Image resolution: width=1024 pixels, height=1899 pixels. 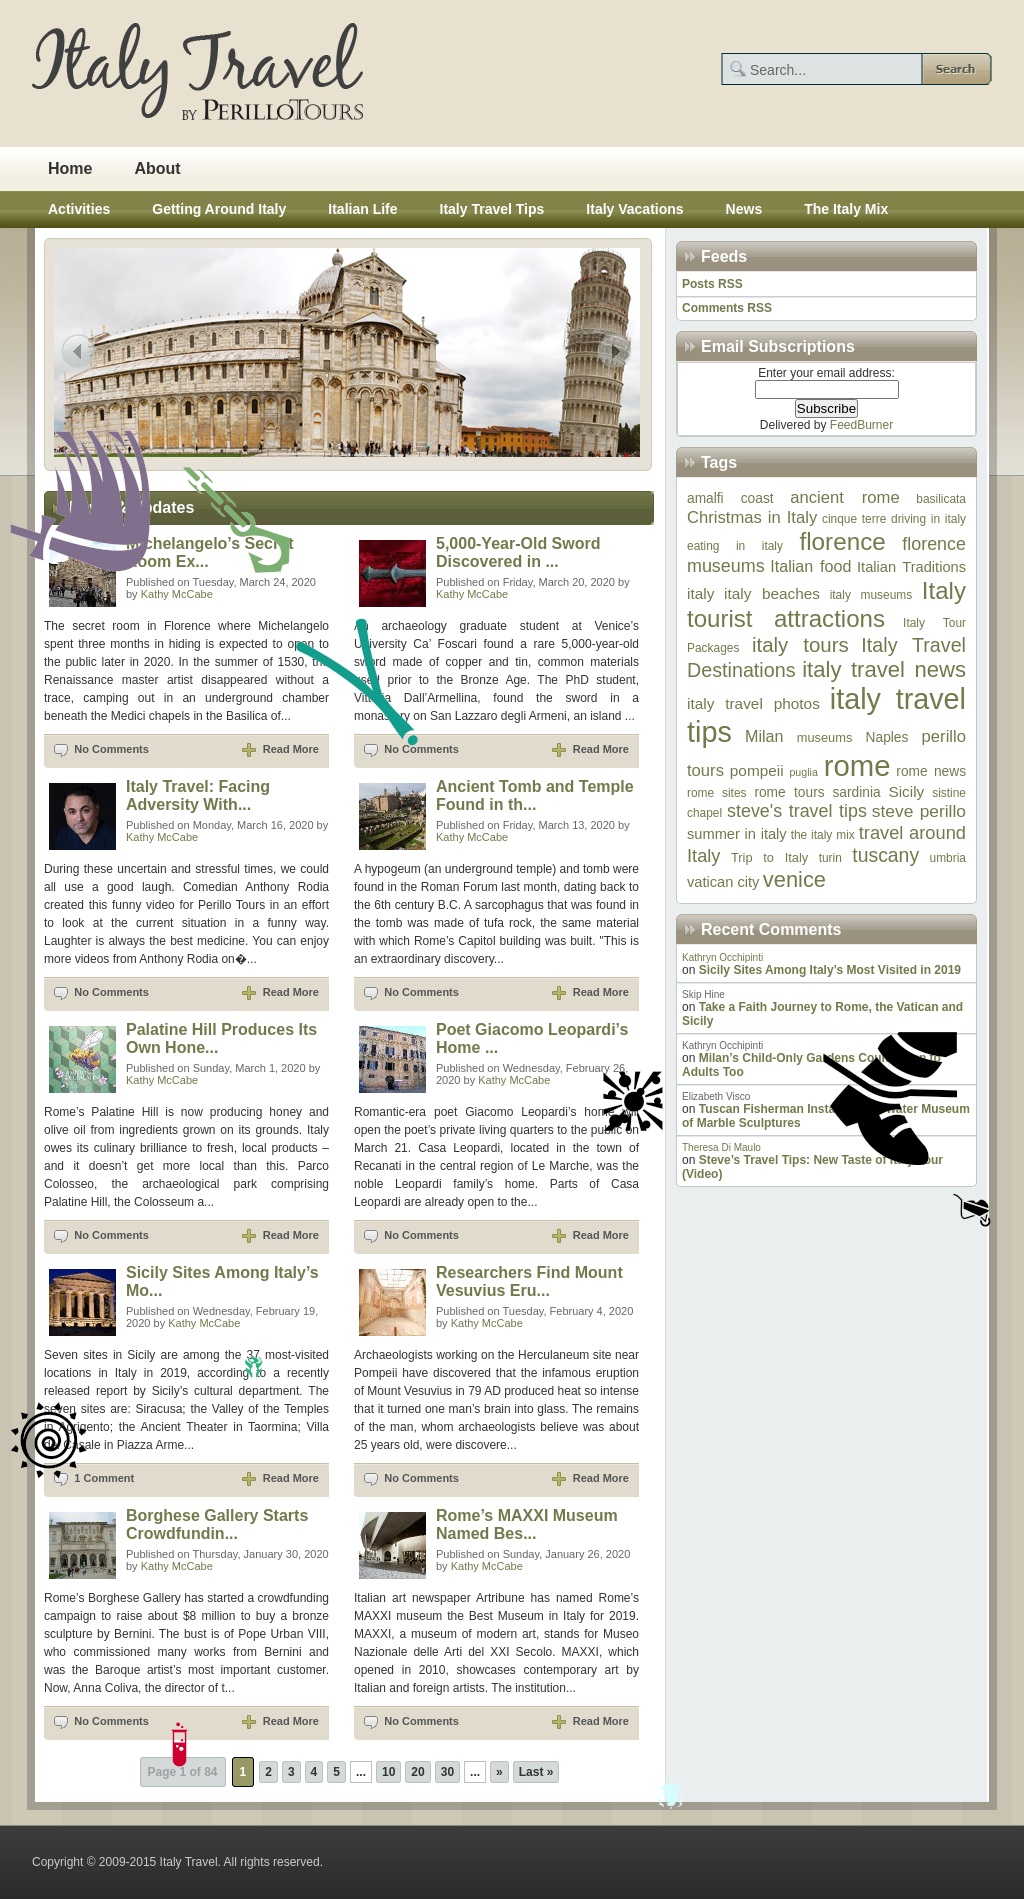 What do you see at coordinates (671, 1795) in the screenshot?
I see `access food or restaurant options in a game` at bounding box center [671, 1795].